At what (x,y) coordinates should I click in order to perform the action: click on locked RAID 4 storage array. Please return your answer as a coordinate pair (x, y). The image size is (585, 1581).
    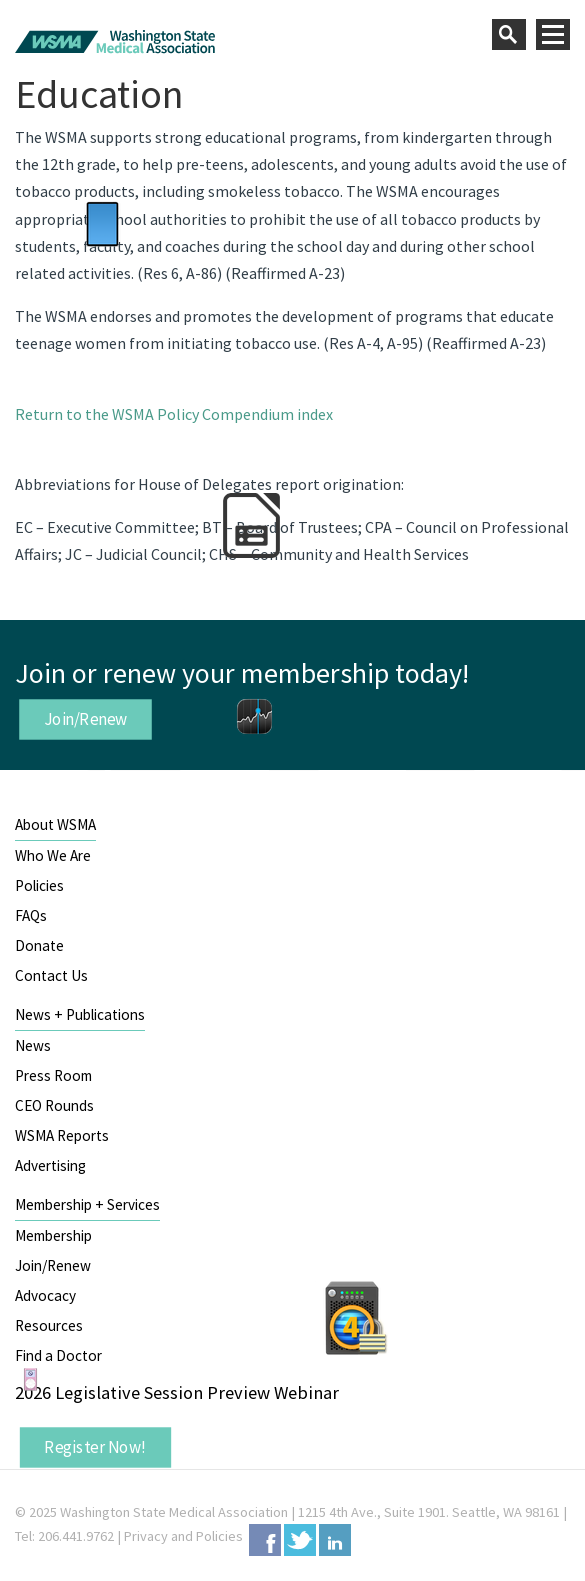
    Looking at the image, I should click on (352, 1318).